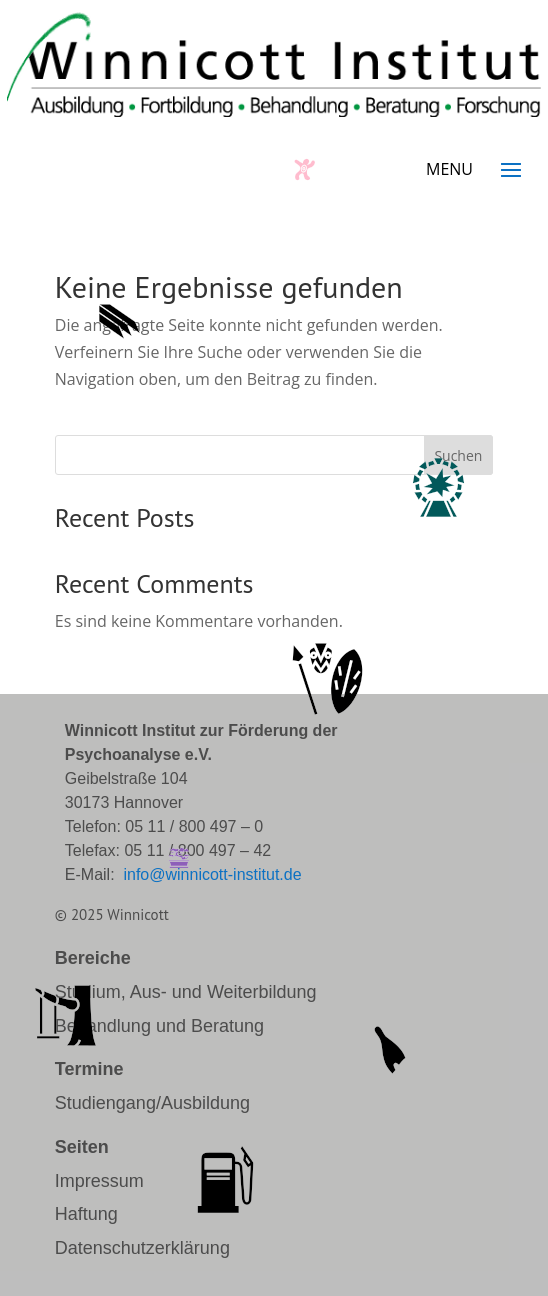  I want to click on access the stargate or portal feature, so click(438, 487).